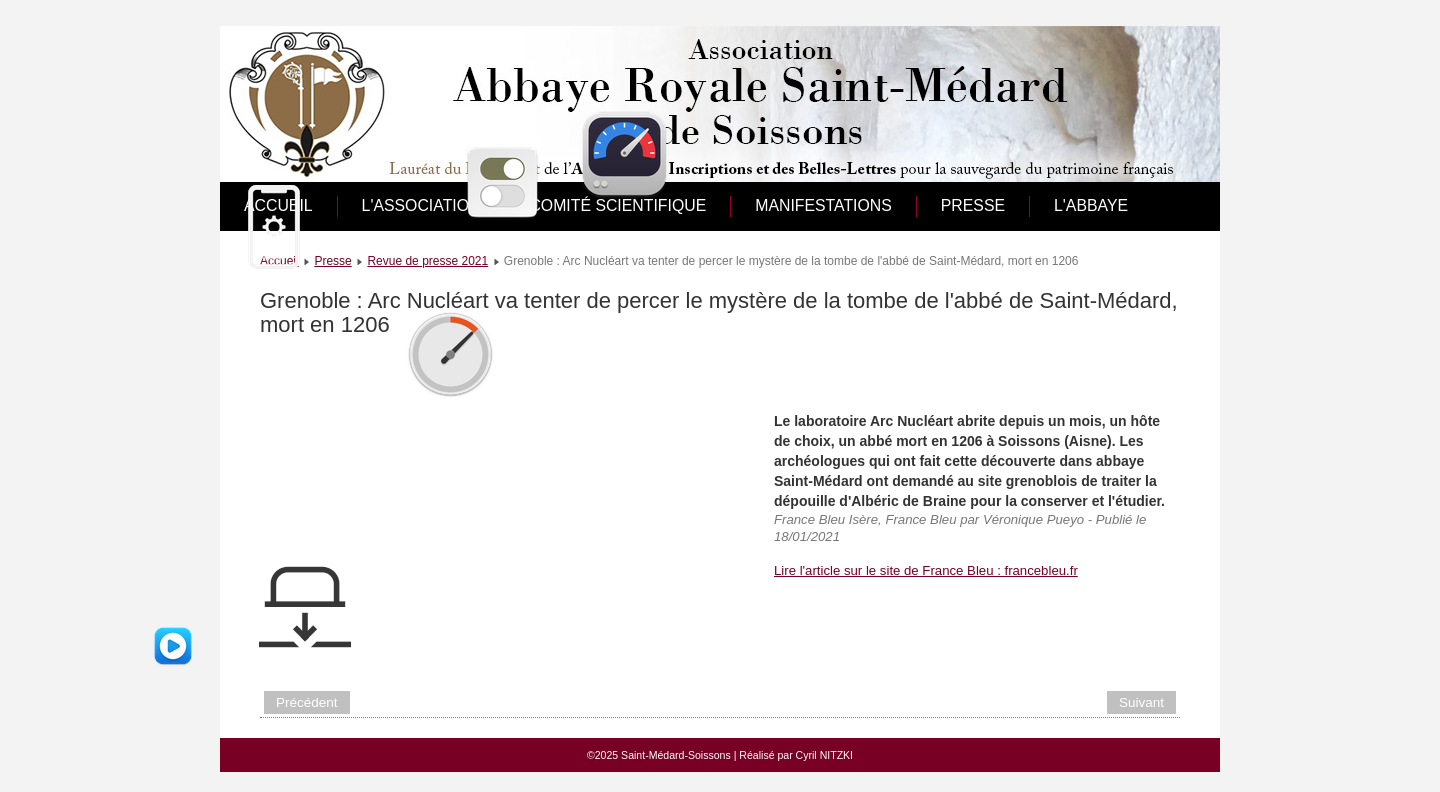  I want to click on open unity tweak tool to customize desktop settings, so click(502, 182).